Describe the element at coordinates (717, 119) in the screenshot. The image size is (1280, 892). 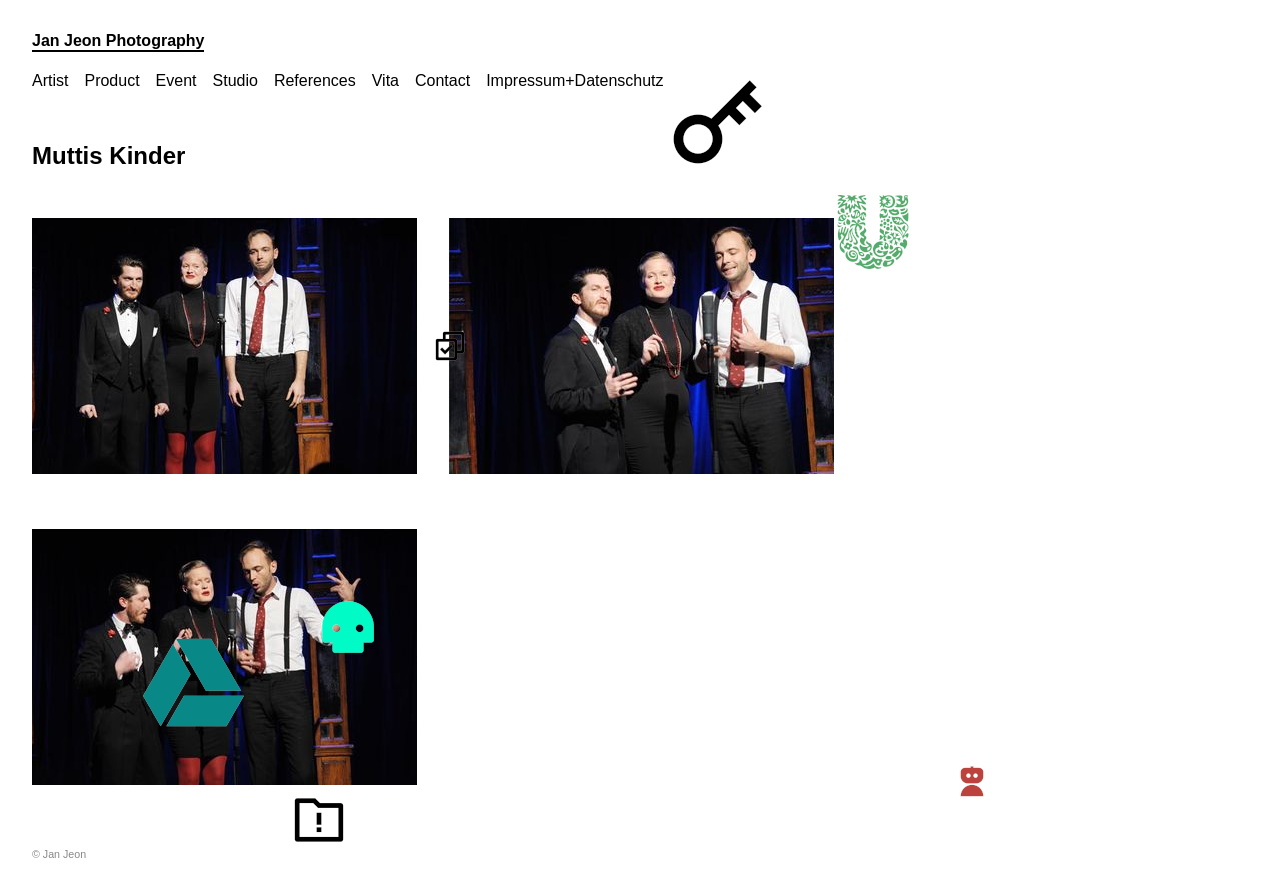
I see `access security or authentication settings` at that location.